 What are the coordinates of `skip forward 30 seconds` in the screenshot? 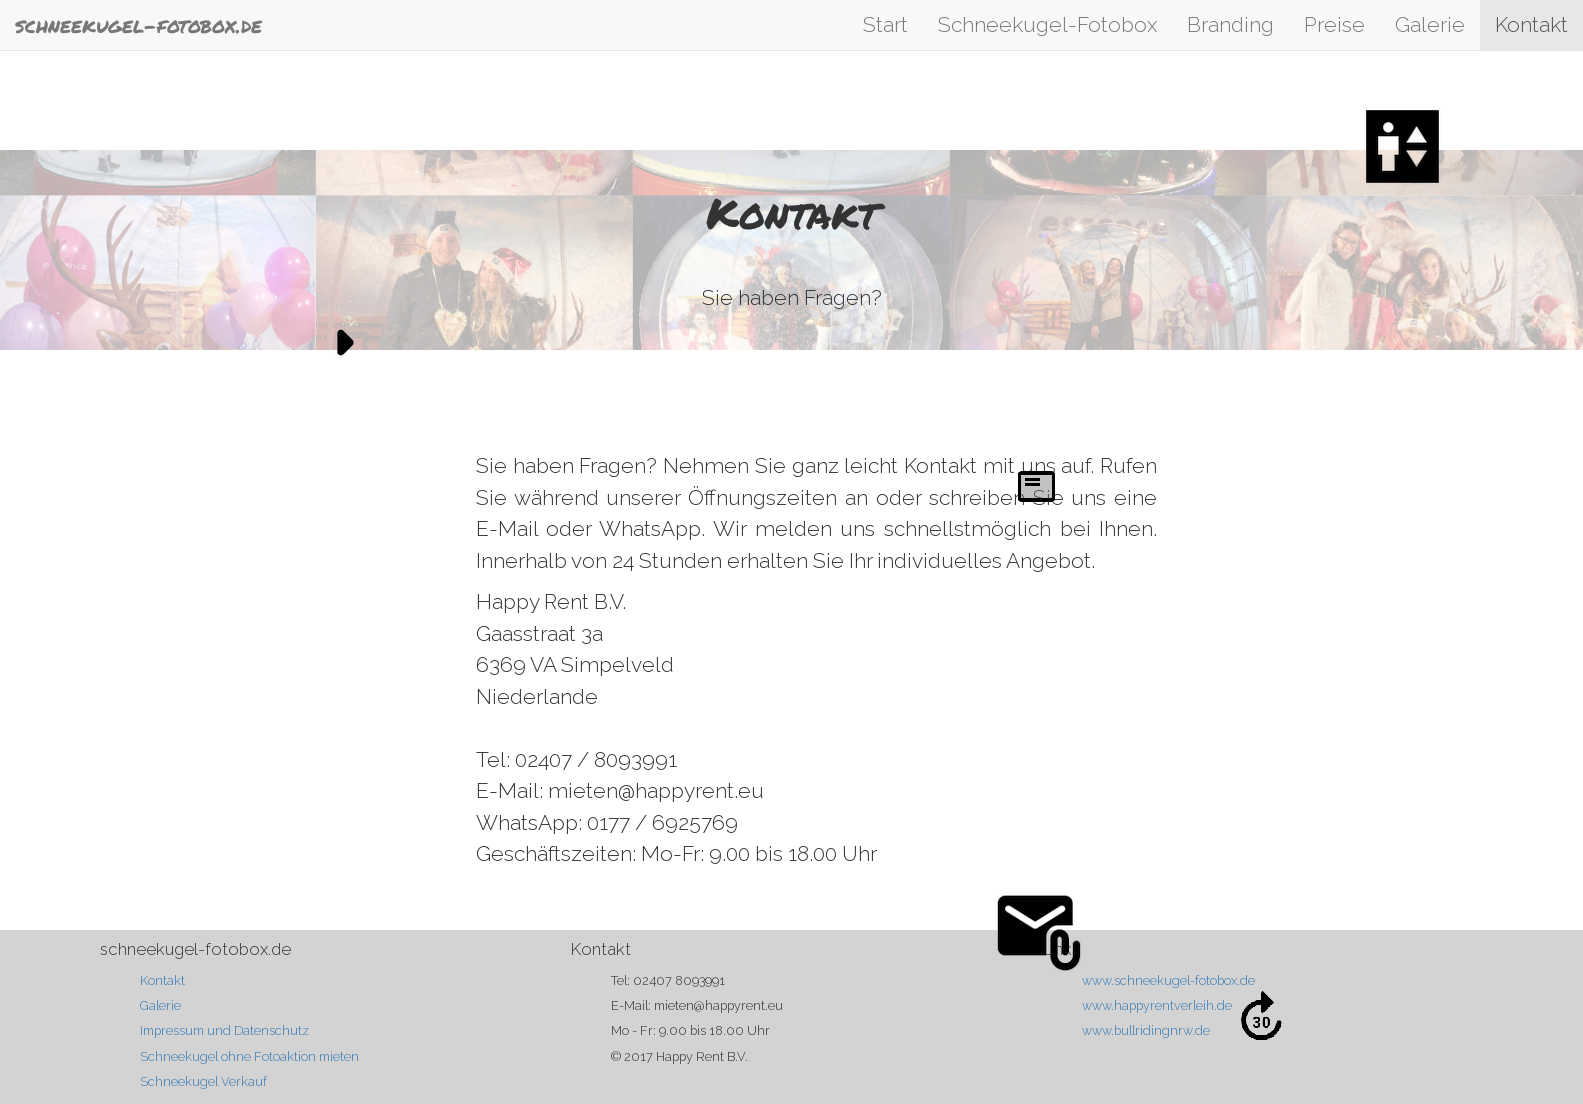 It's located at (1261, 1017).